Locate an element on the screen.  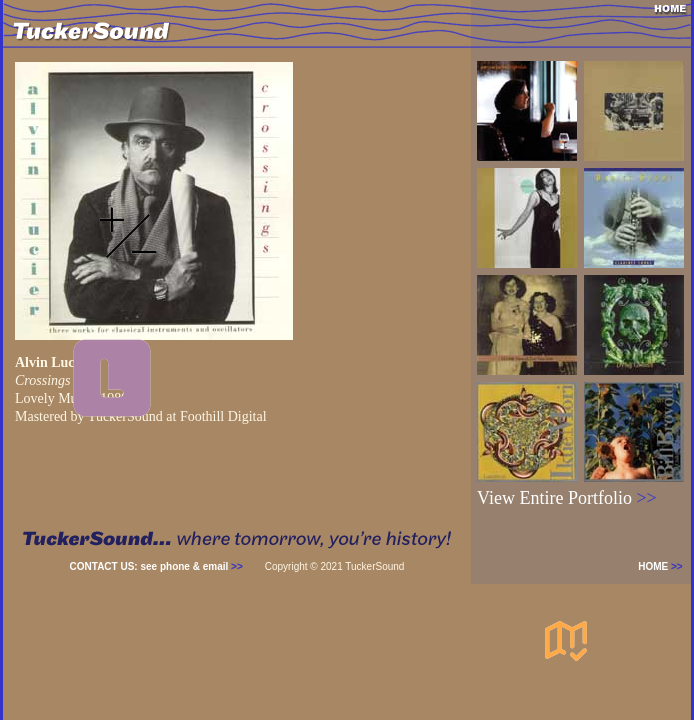
indicates an item or category labeled "L" is located at coordinates (112, 378).